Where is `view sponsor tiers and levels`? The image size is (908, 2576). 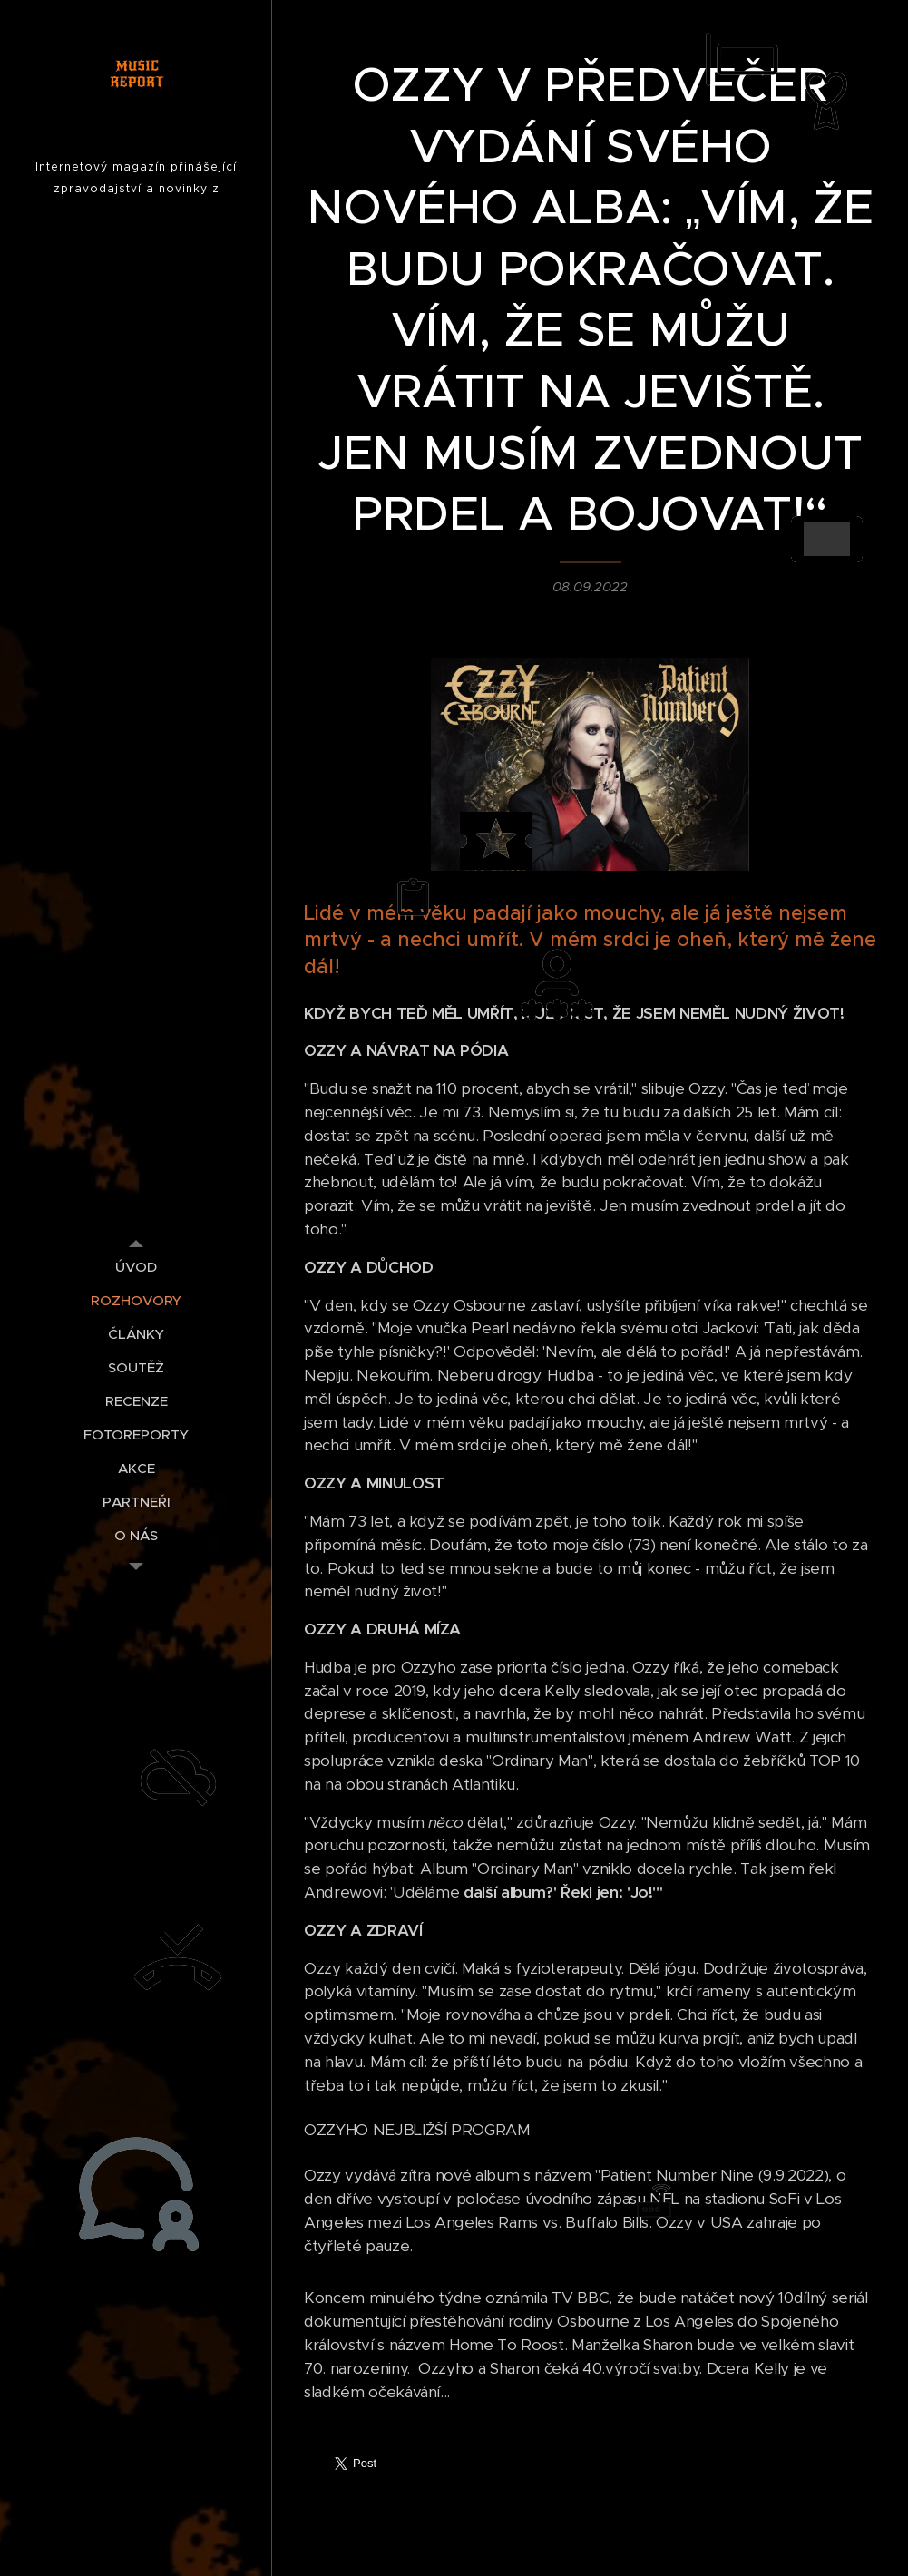 view sponsor tiers and levels is located at coordinates (825, 100).